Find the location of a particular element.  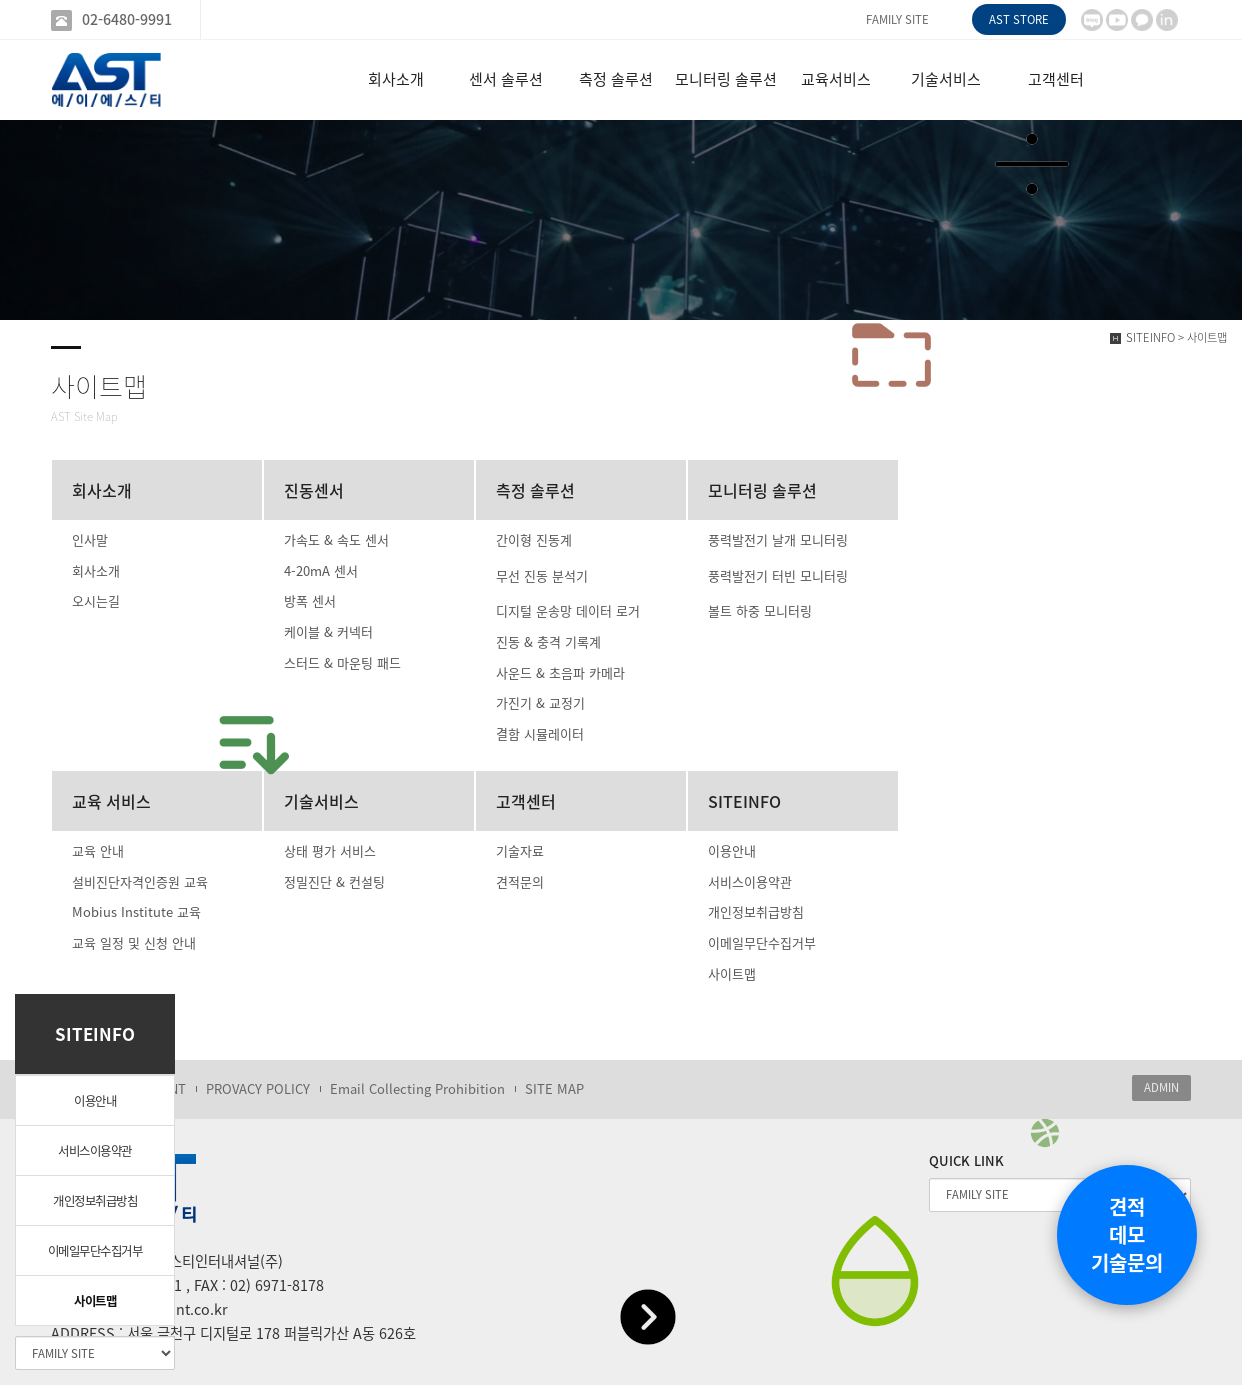

go to the next item or page is located at coordinates (648, 1317).